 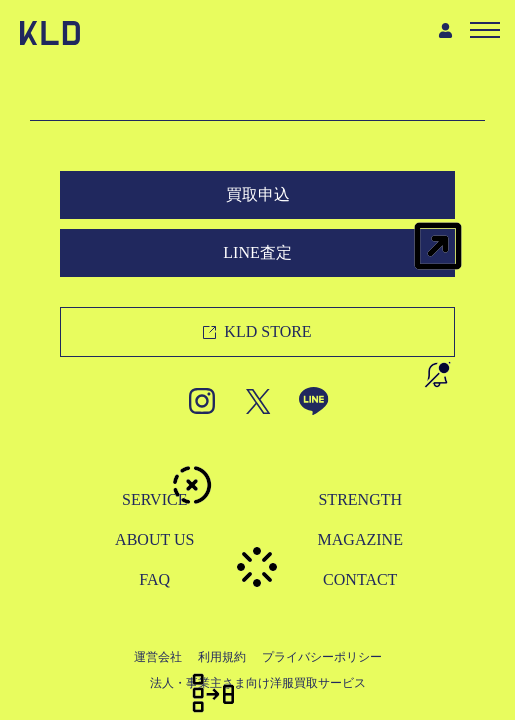 What do you see at coordinates (212, 693) in the screenshot?
I see `combine or merge multiple items into one` at bounding box center [212, 693].